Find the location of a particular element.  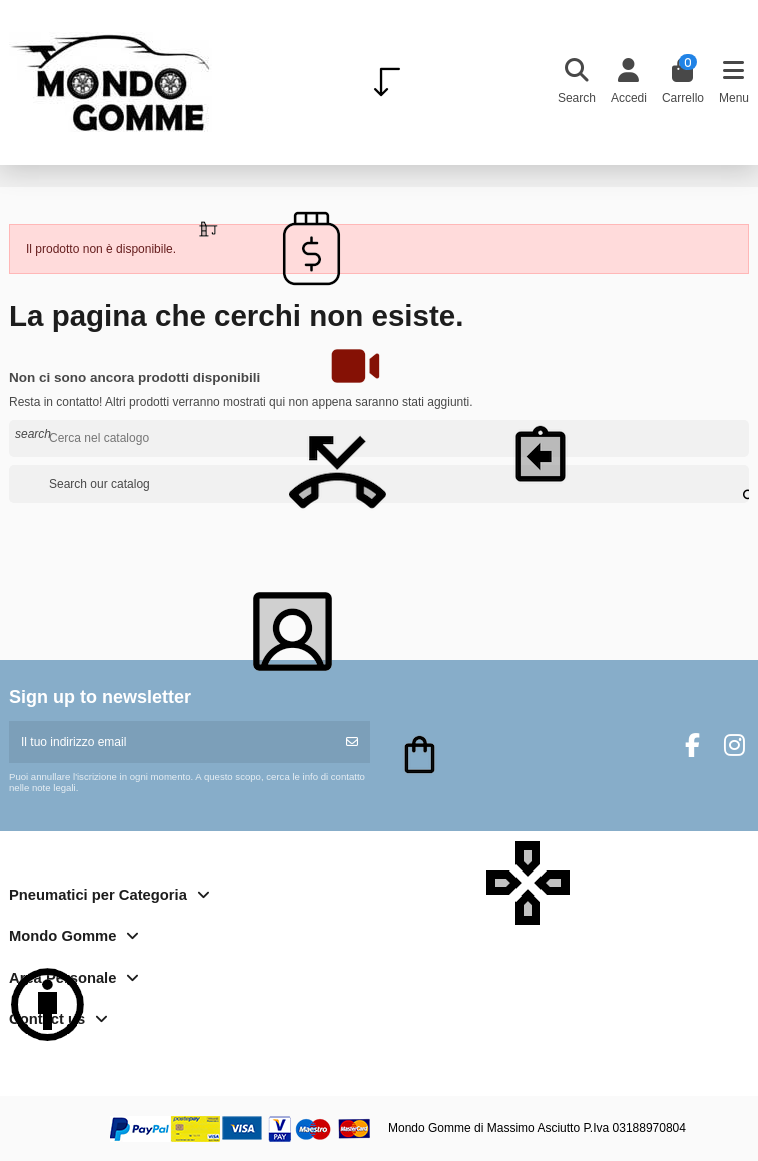

construction or building in progress is located at coordinates (208, 229).